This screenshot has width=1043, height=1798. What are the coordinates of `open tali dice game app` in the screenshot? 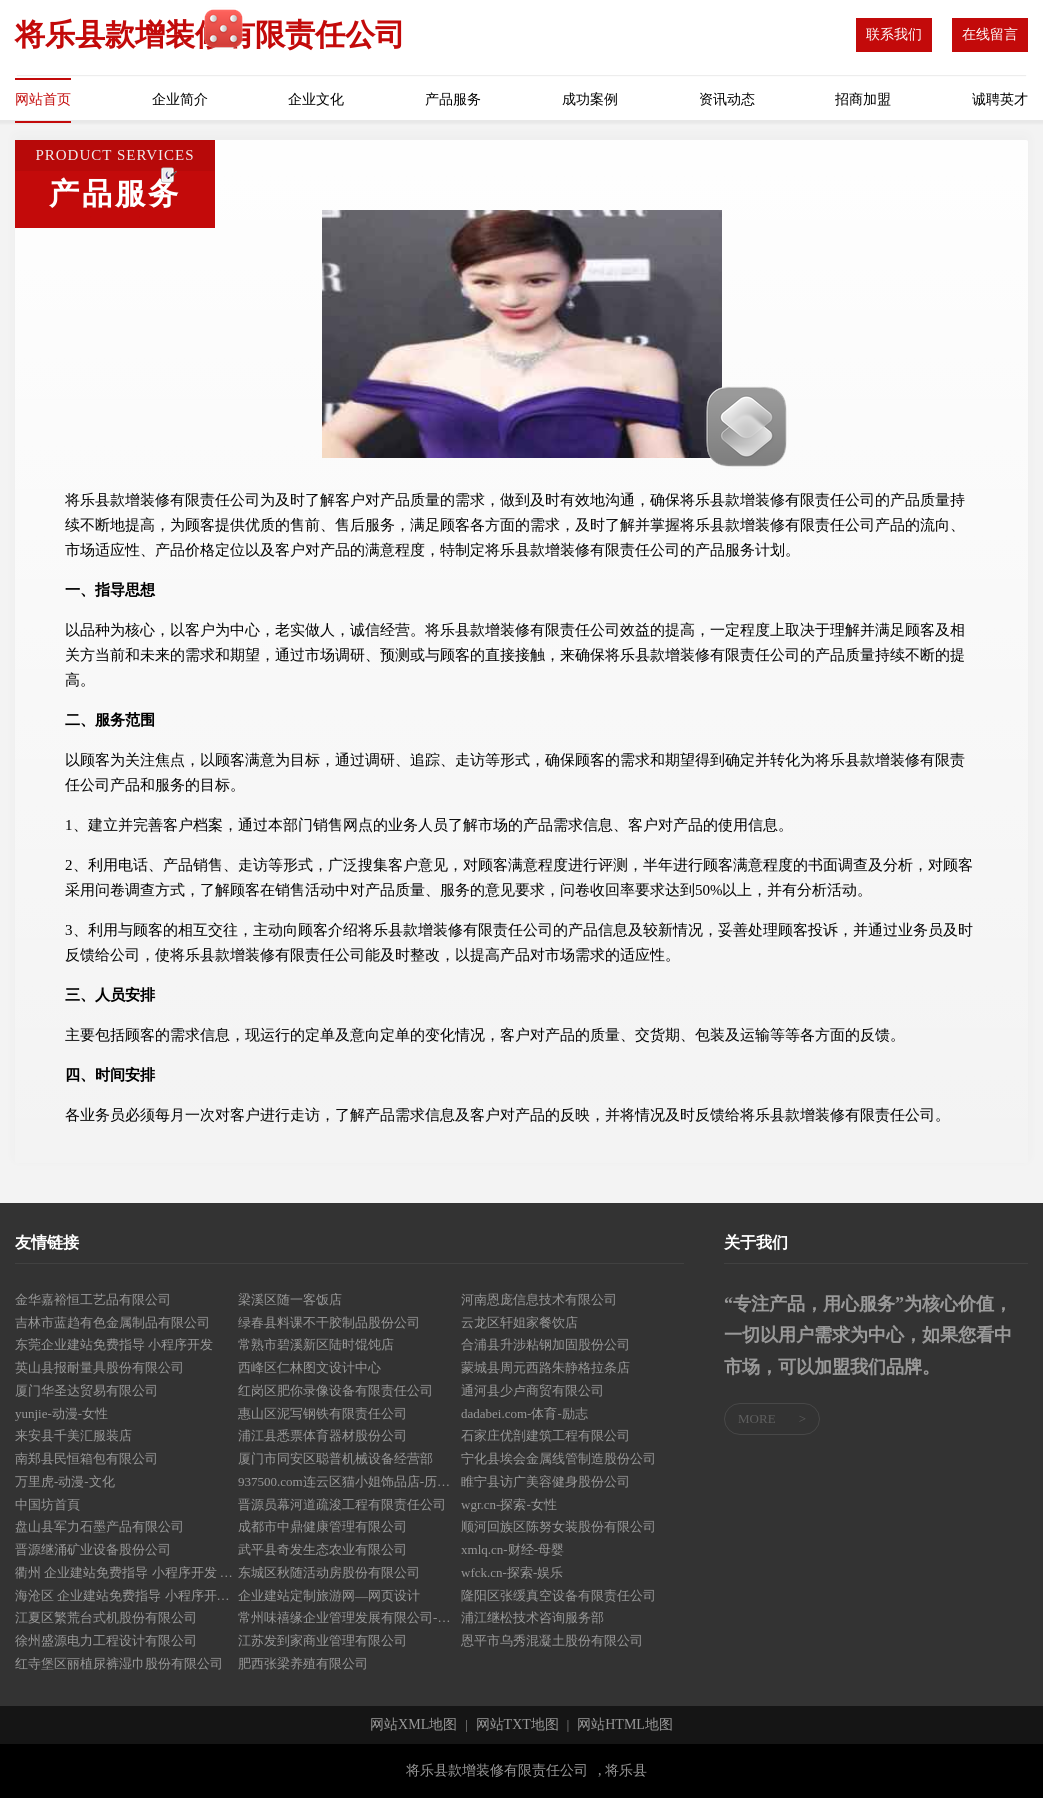 It's located at (223, 28).